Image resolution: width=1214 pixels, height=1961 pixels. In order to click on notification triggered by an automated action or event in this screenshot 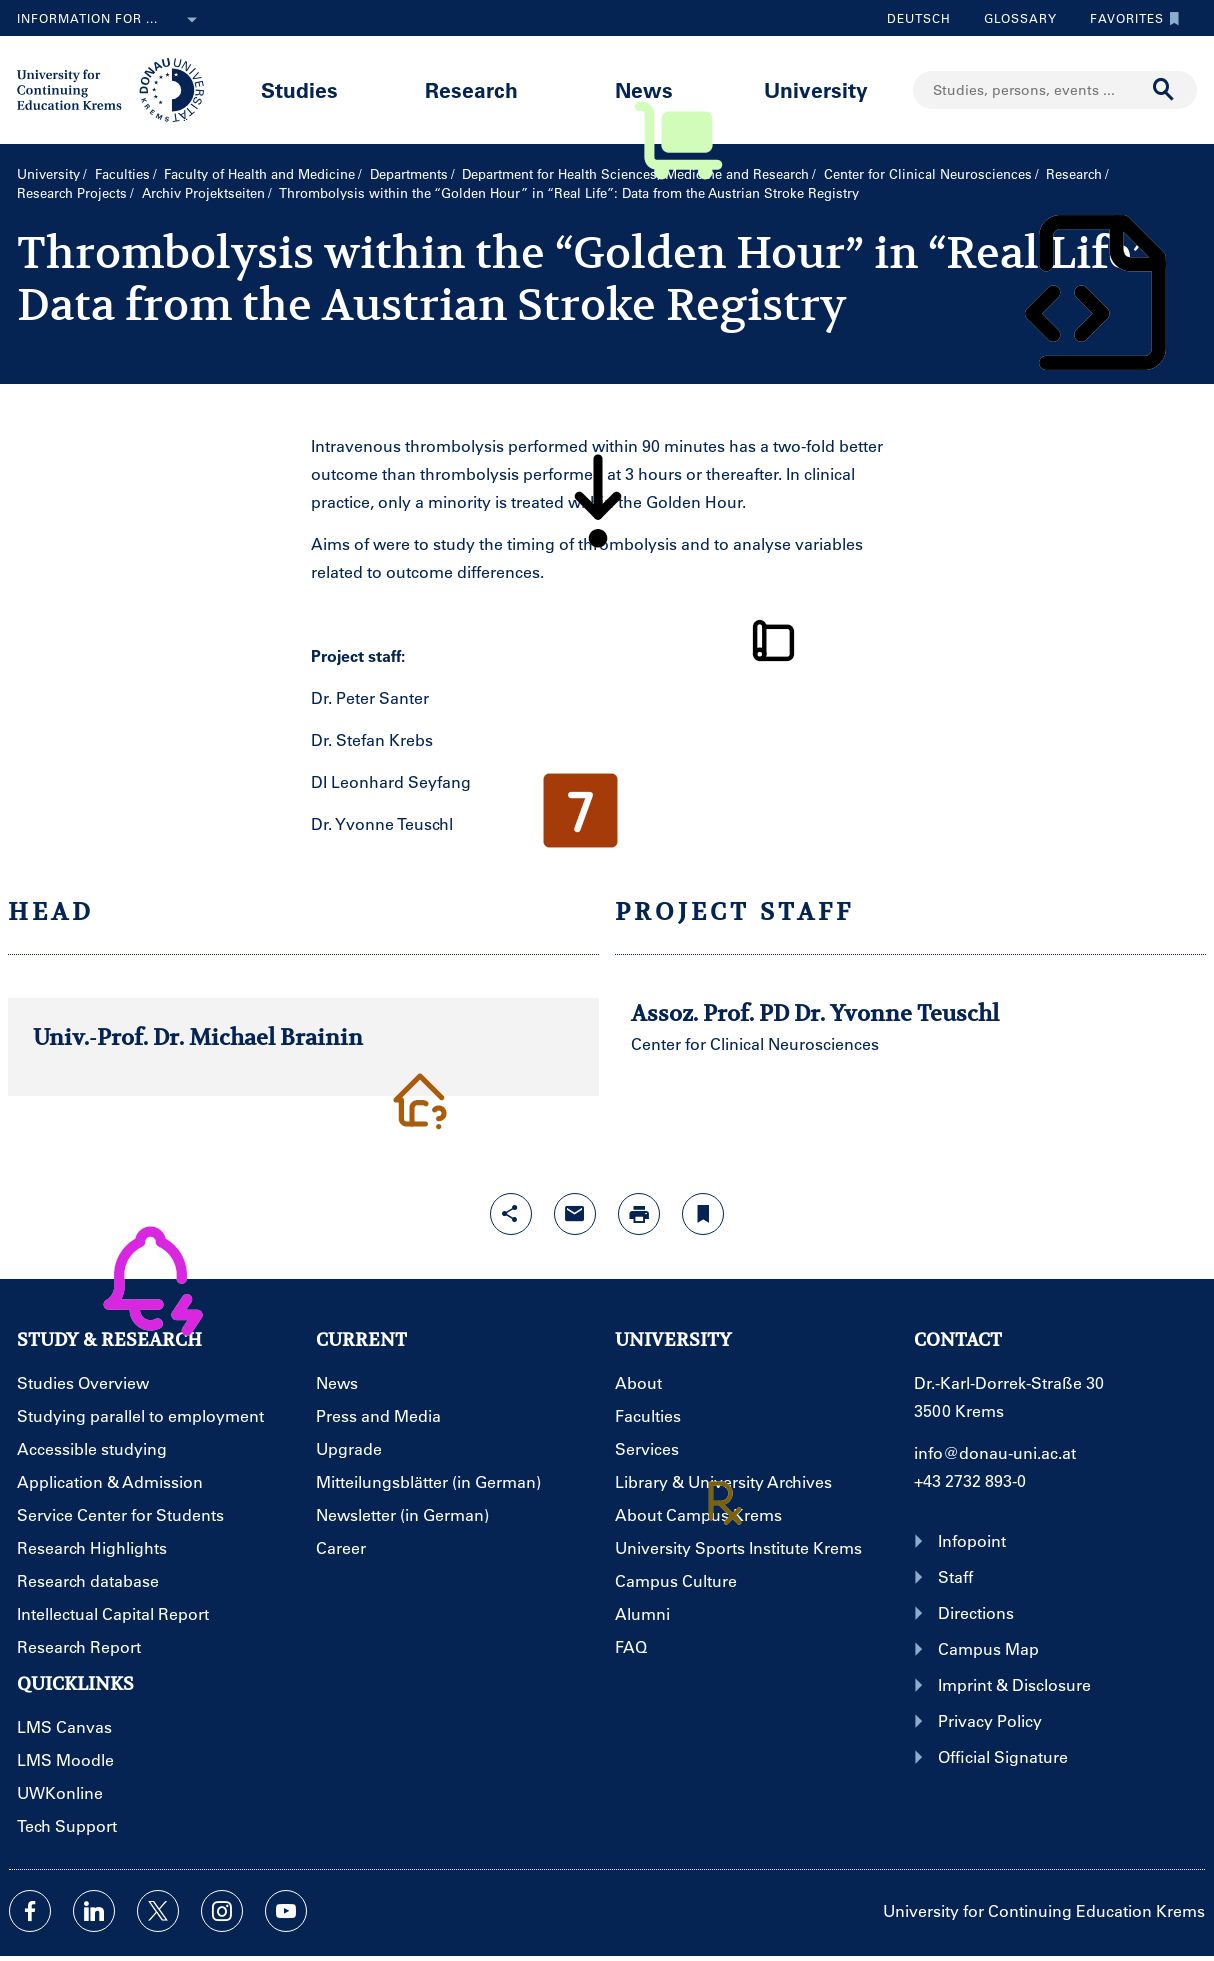, I will do `click(150, 1278)`.